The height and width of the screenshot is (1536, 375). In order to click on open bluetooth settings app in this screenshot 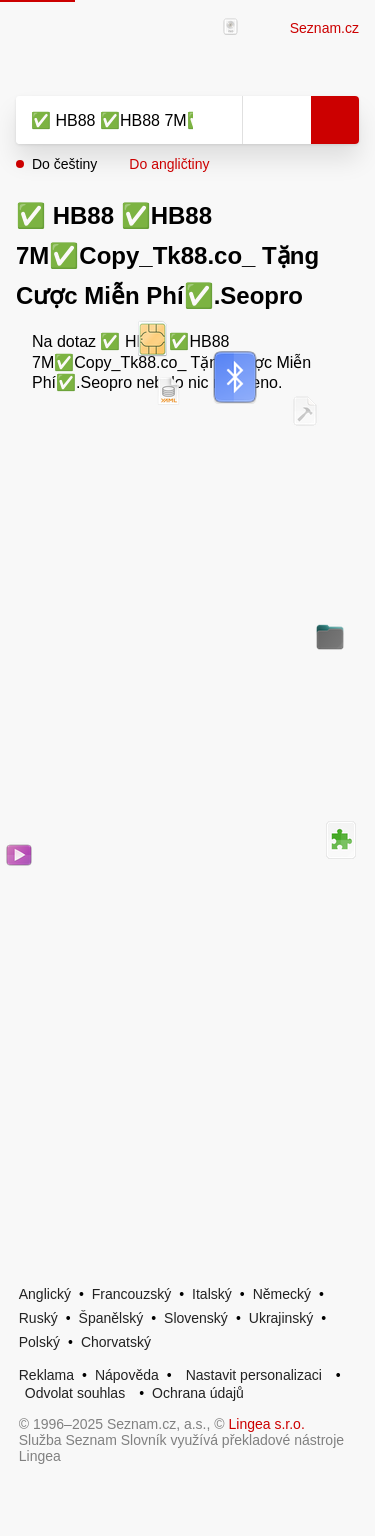, I will do `click(235, 377)`.